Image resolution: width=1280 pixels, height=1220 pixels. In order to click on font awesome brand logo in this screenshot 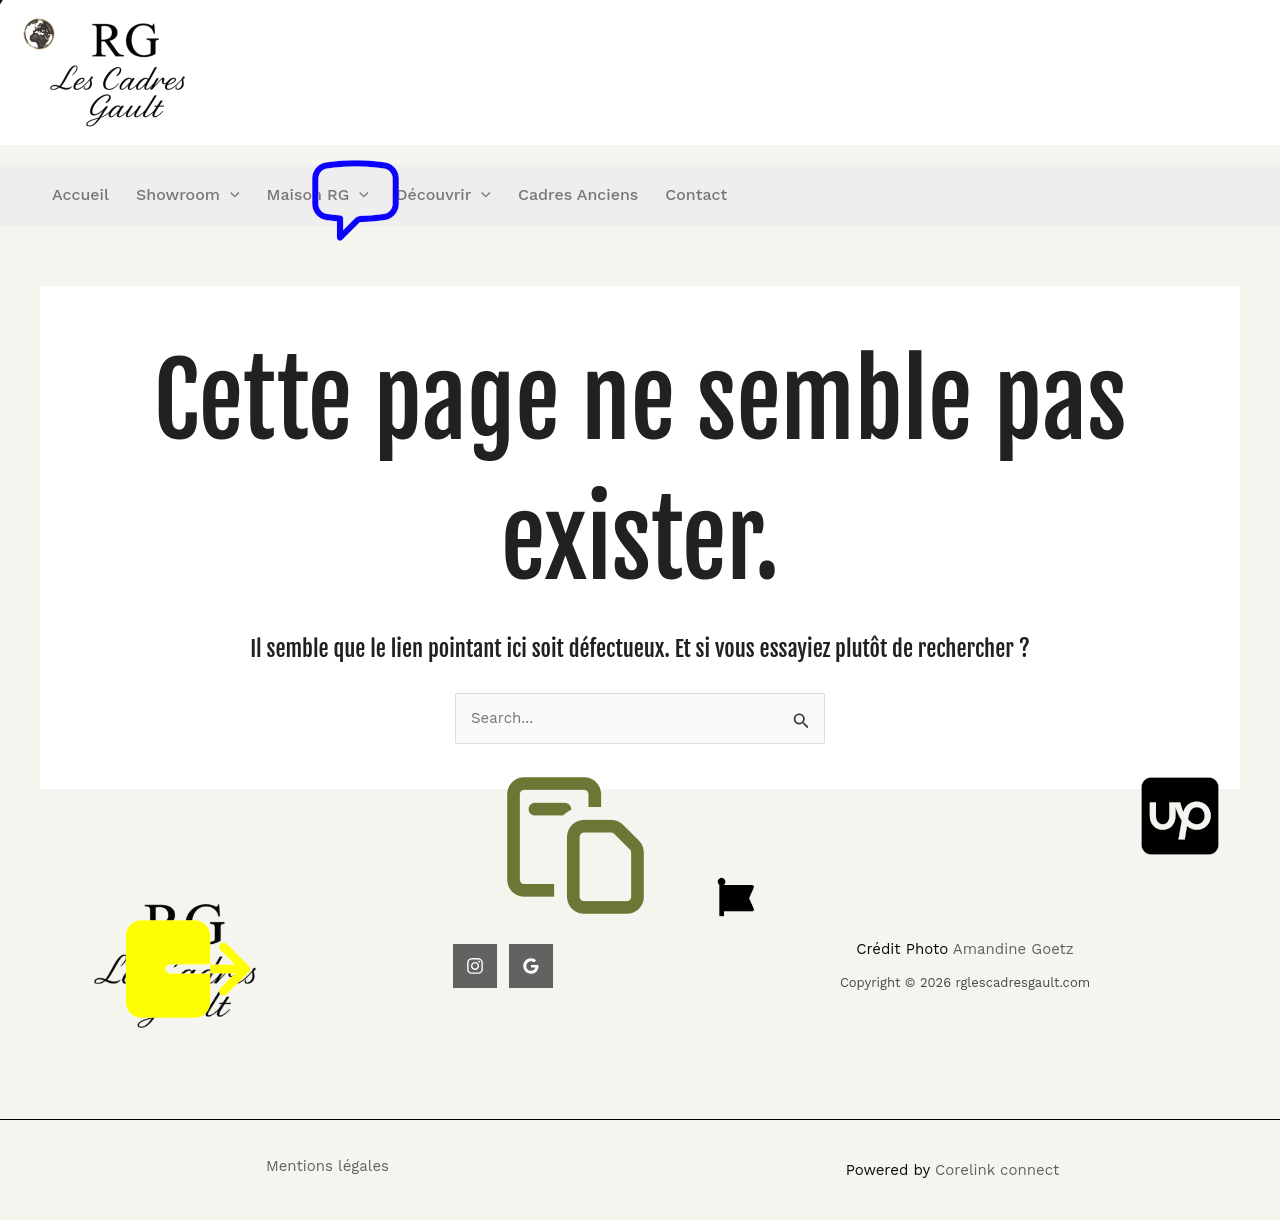, I will do `click(736, 897)`.